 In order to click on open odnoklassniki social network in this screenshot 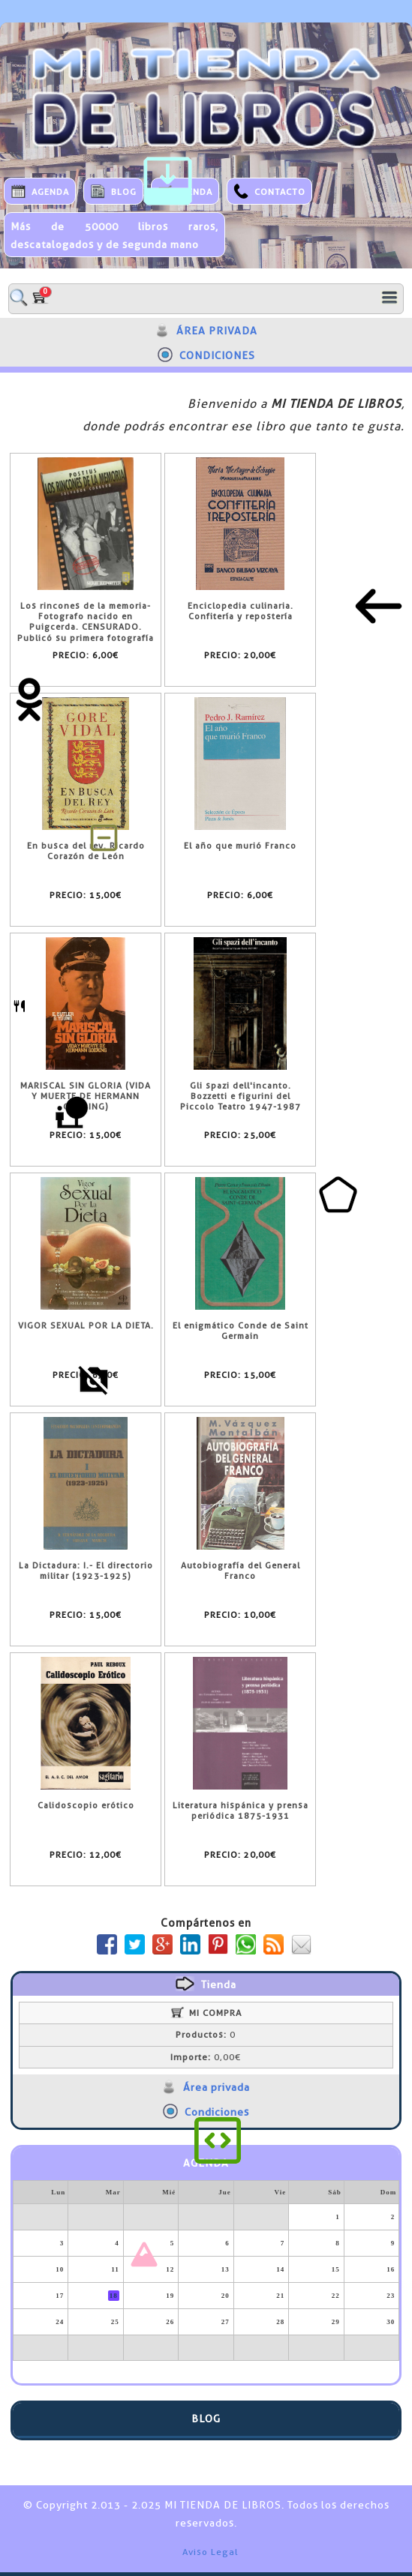, I will do `click(29, 699)`.